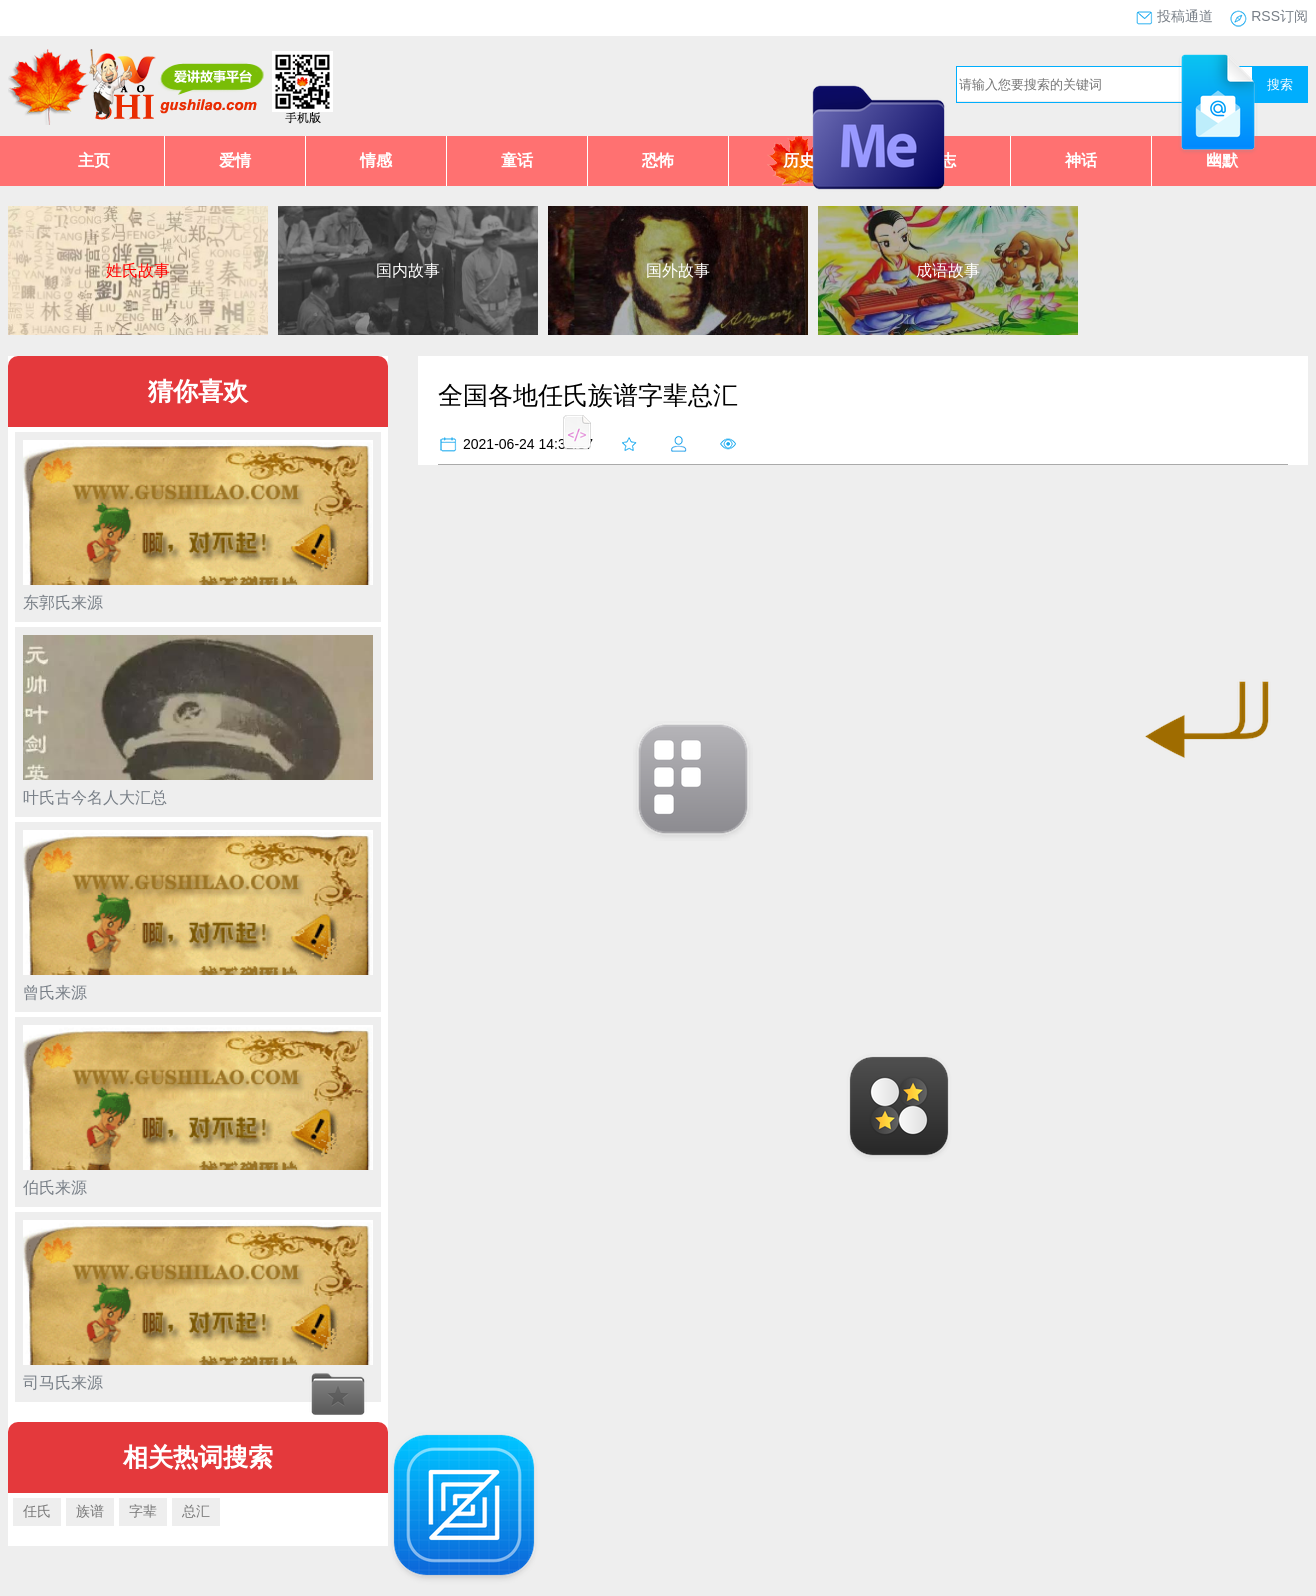 The height and width of the screenshot is (1596, 1316). I want to click on open bookmarked or favorite files folder, so click(338, 1394).